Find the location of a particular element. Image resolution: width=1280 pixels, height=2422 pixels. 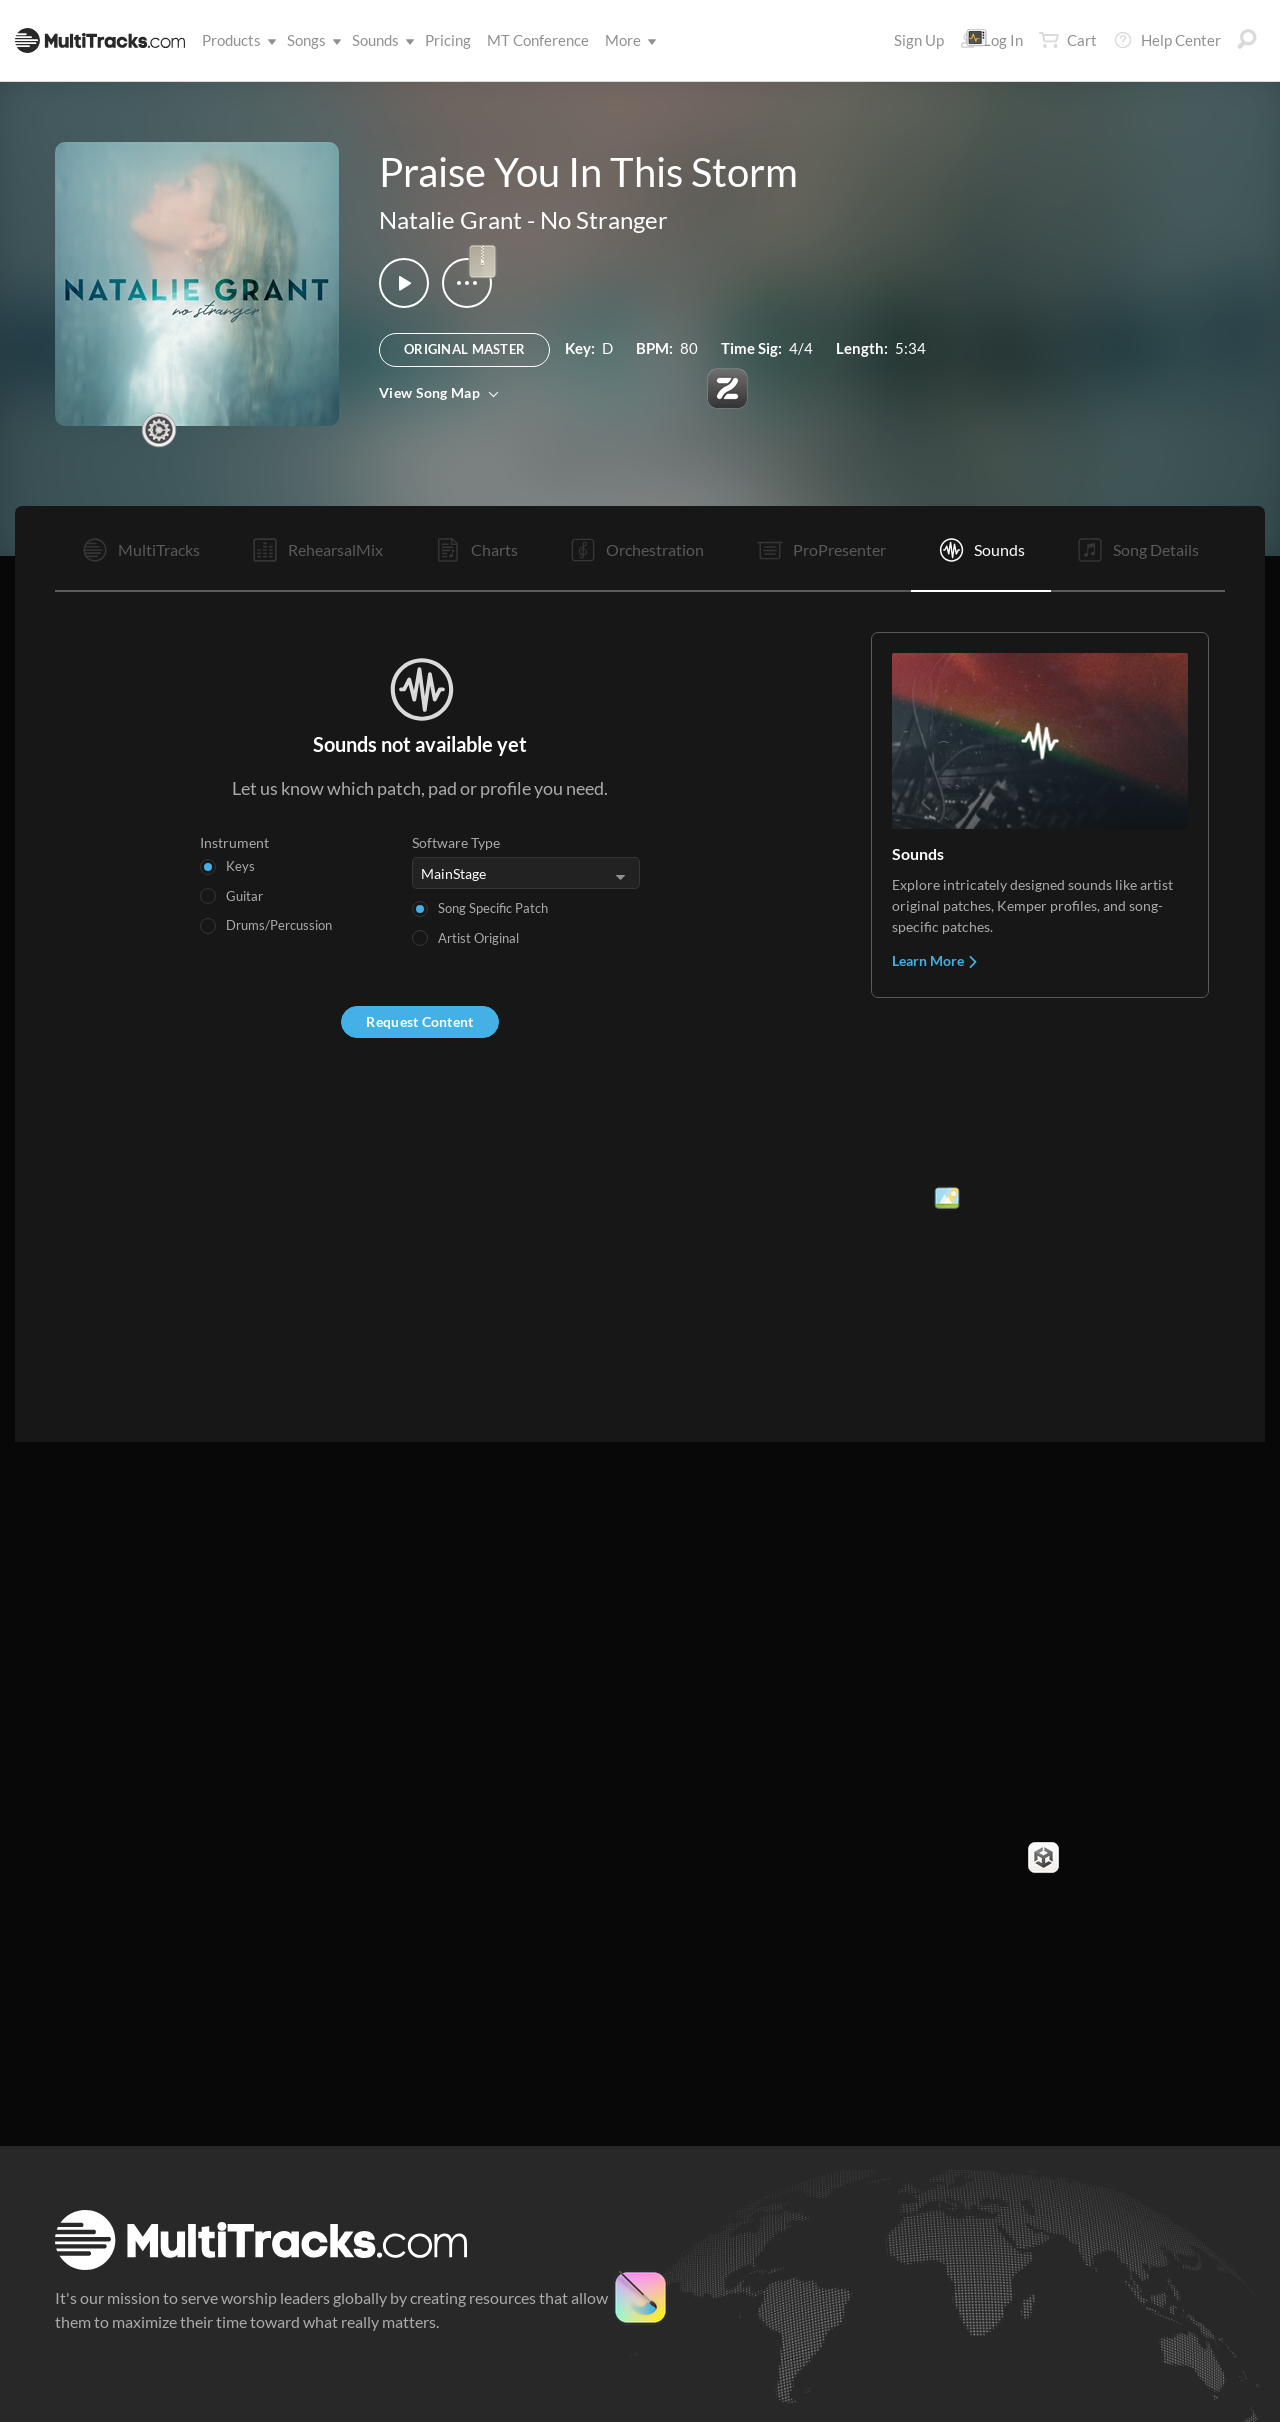

open the photo gallery app is located at coordinates (947, 1198).